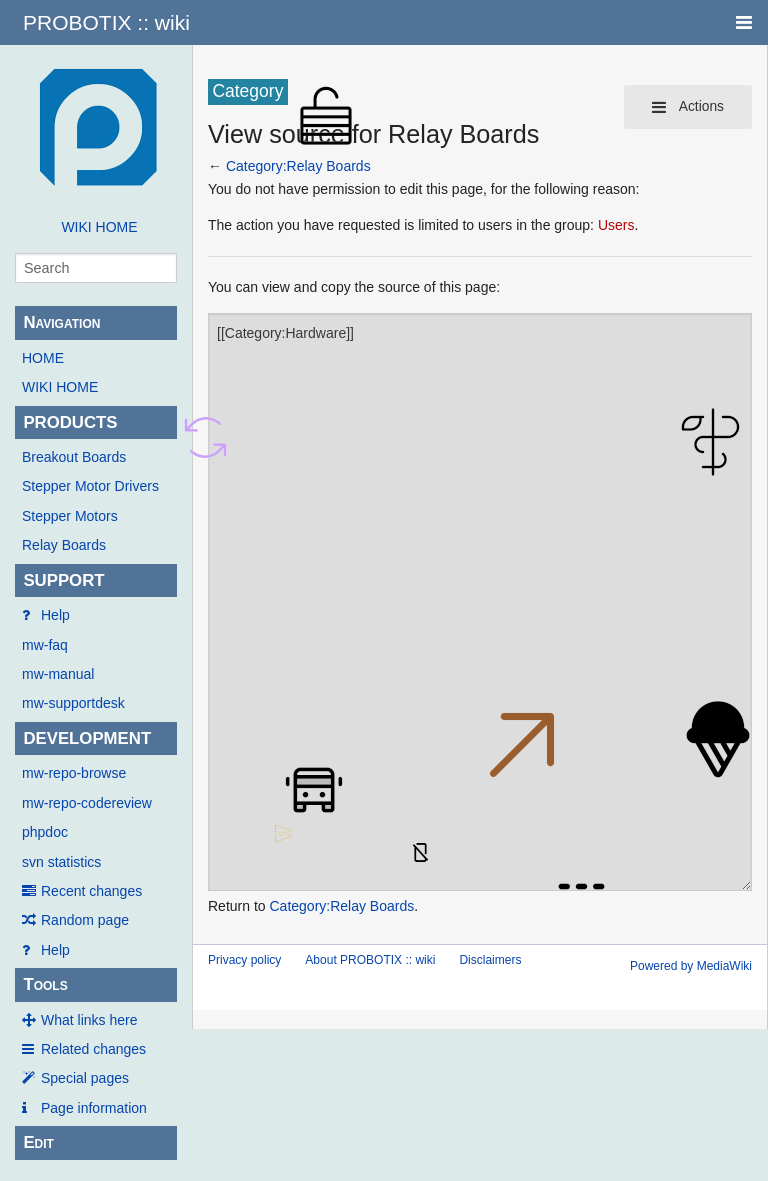  I want to click on access health or medical services, so click(713, 442).